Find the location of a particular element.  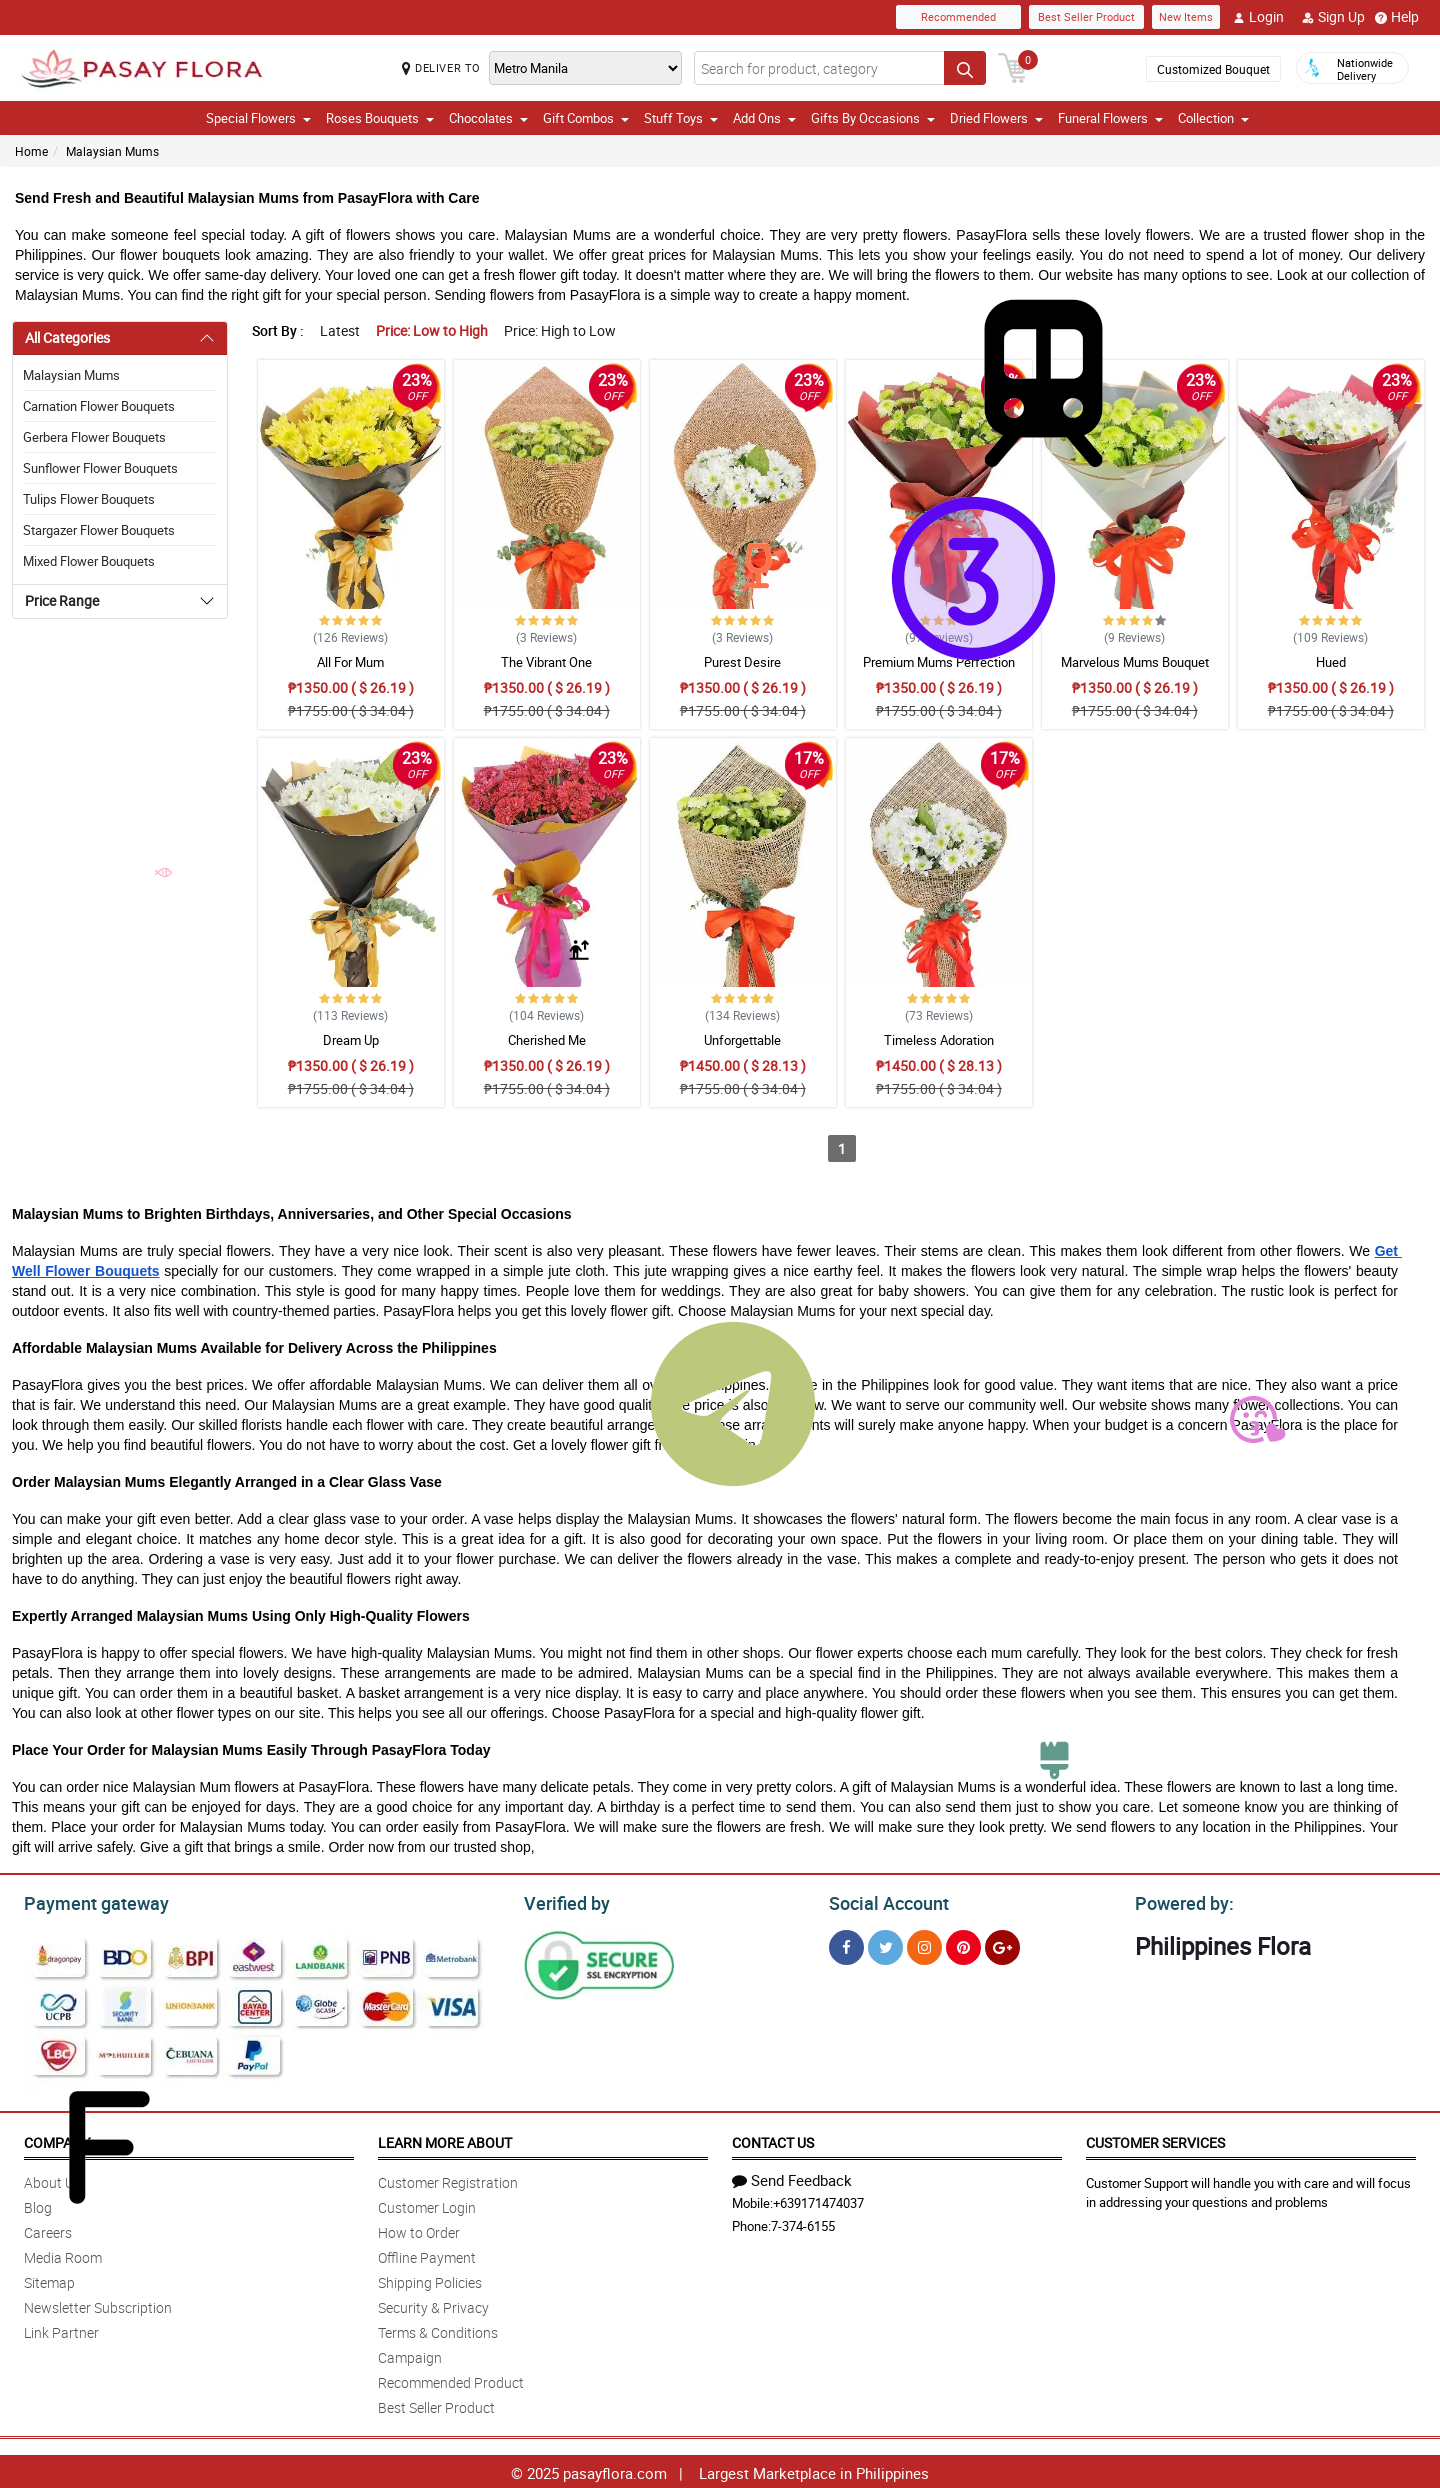

browse wine or beverage options is located at coordinates (758, 564).